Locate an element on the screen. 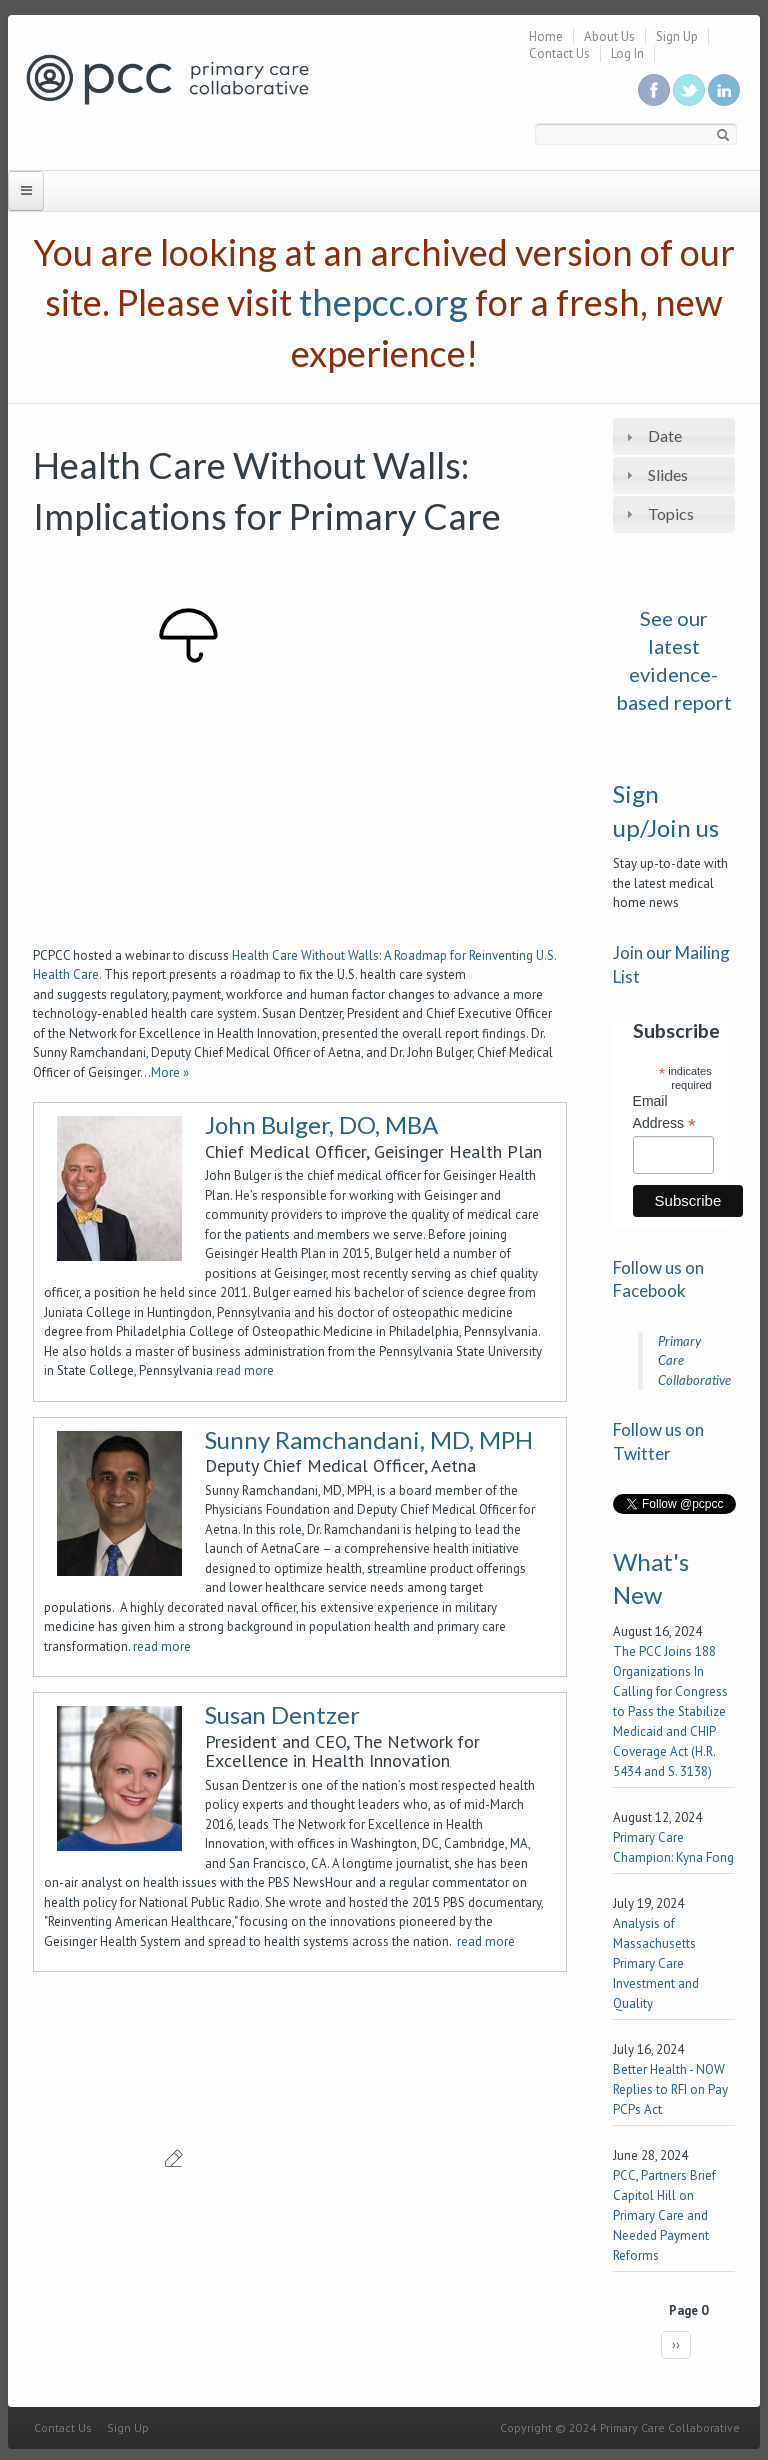 Image resolution: width=768 pixels, height=2460 pixels. edit or modify content is located at coordinates (173, 2158).